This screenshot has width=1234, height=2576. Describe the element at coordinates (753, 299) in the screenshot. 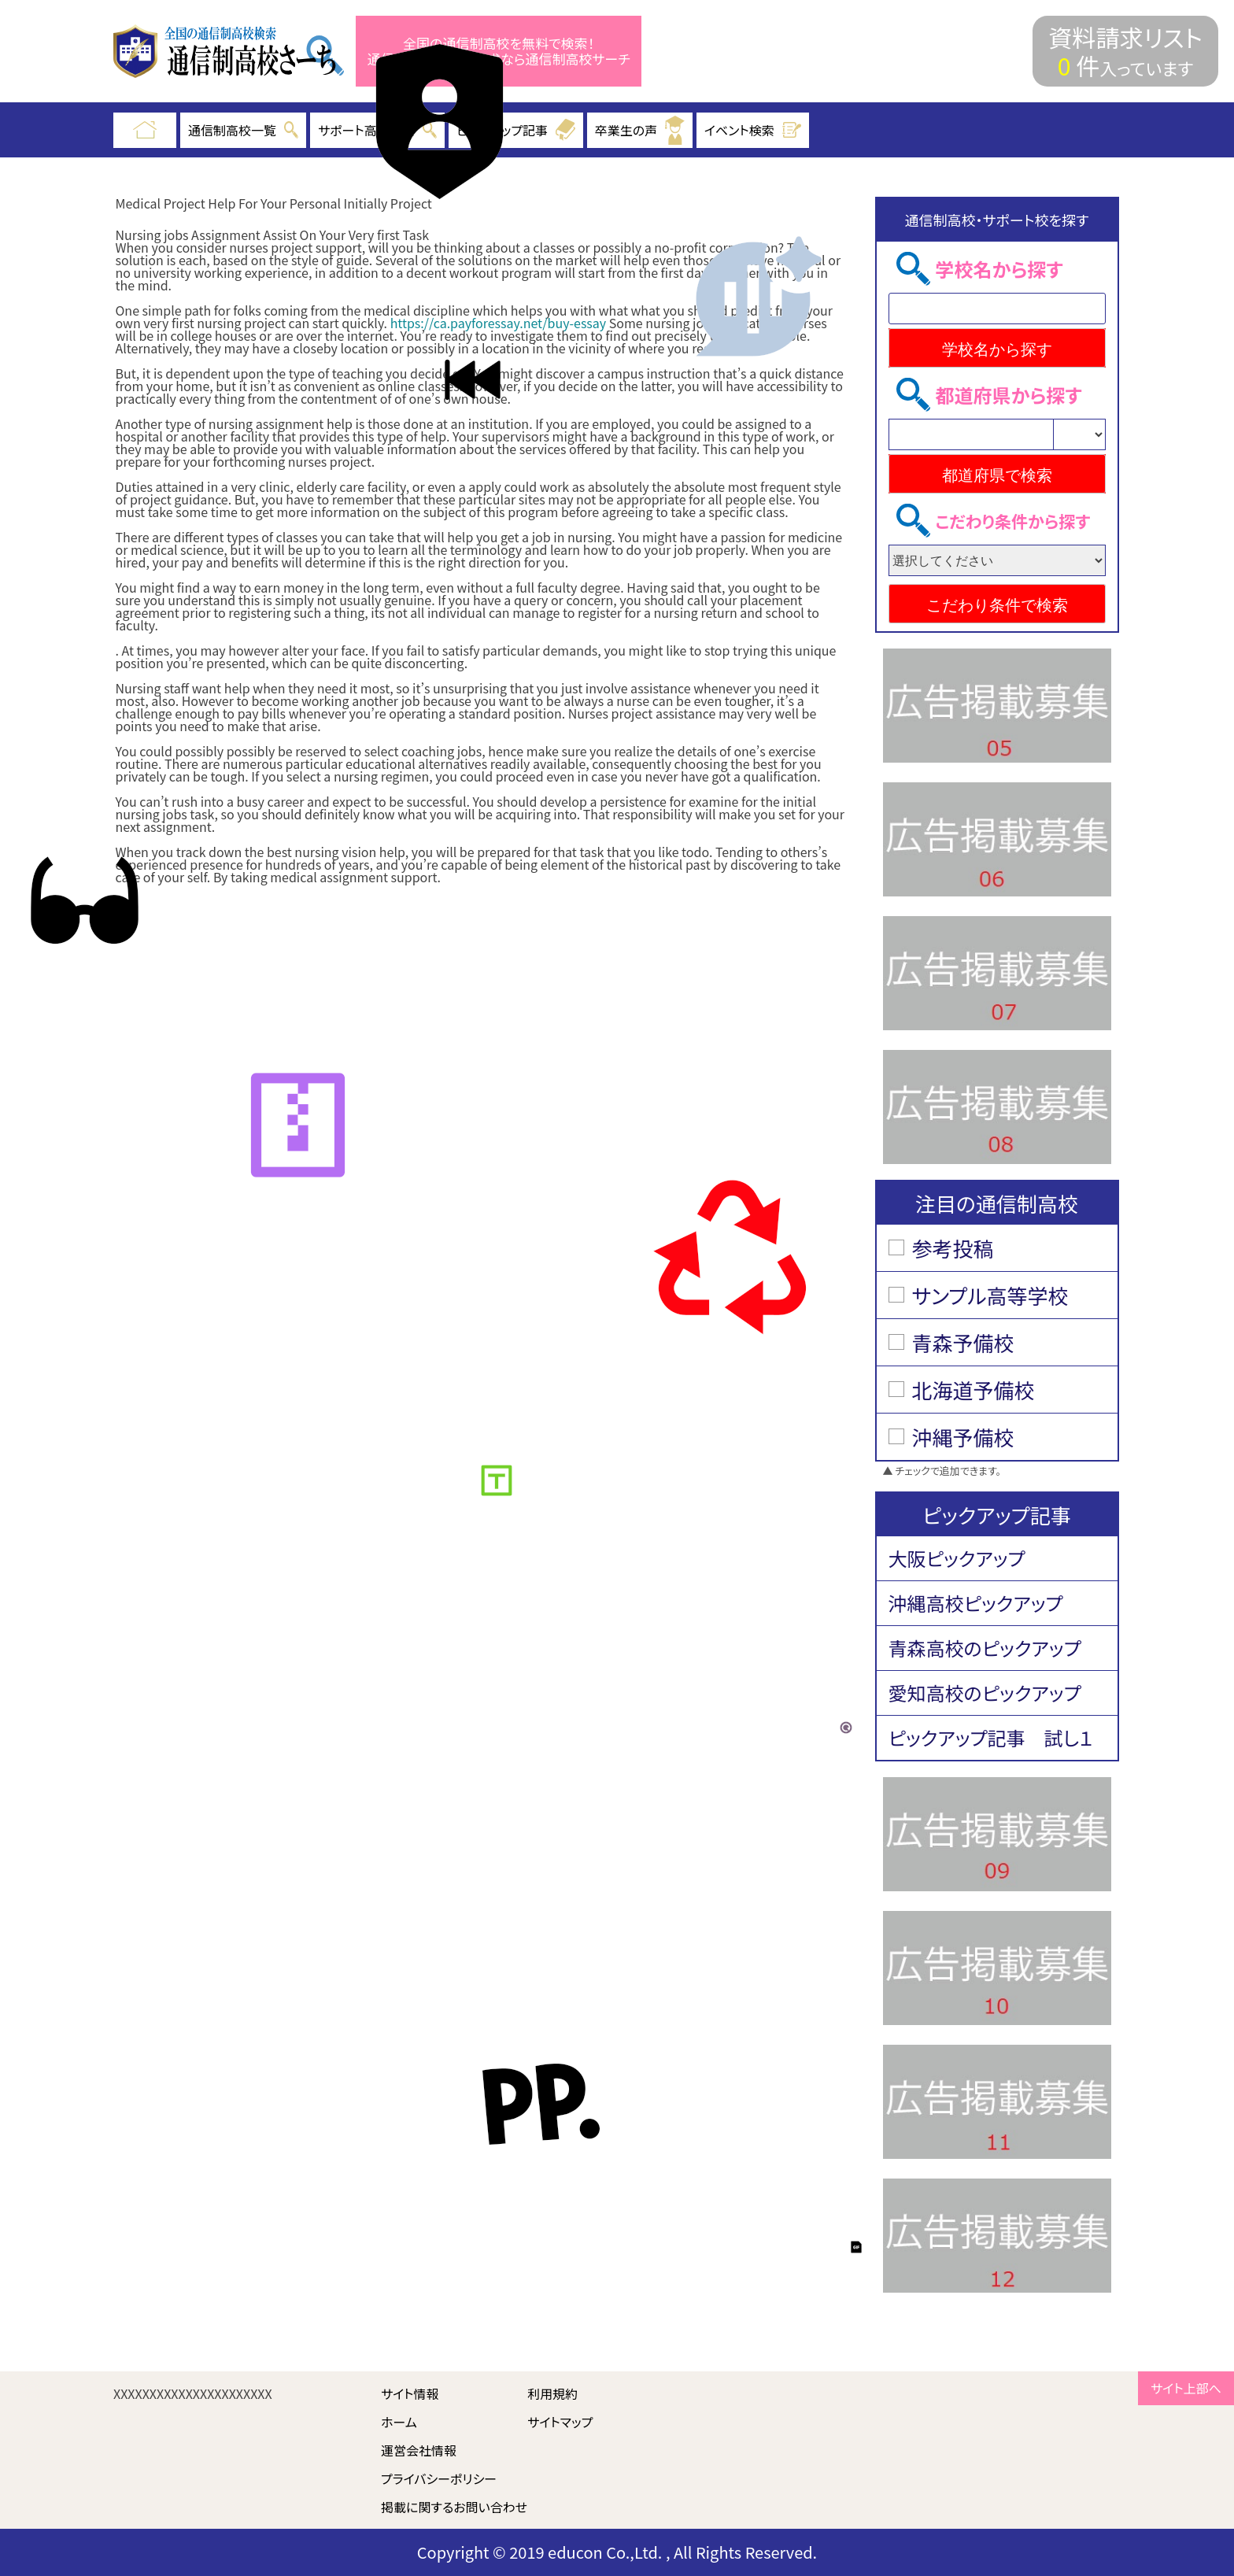

I see `start a voice conversation with AI assistant` at that location.